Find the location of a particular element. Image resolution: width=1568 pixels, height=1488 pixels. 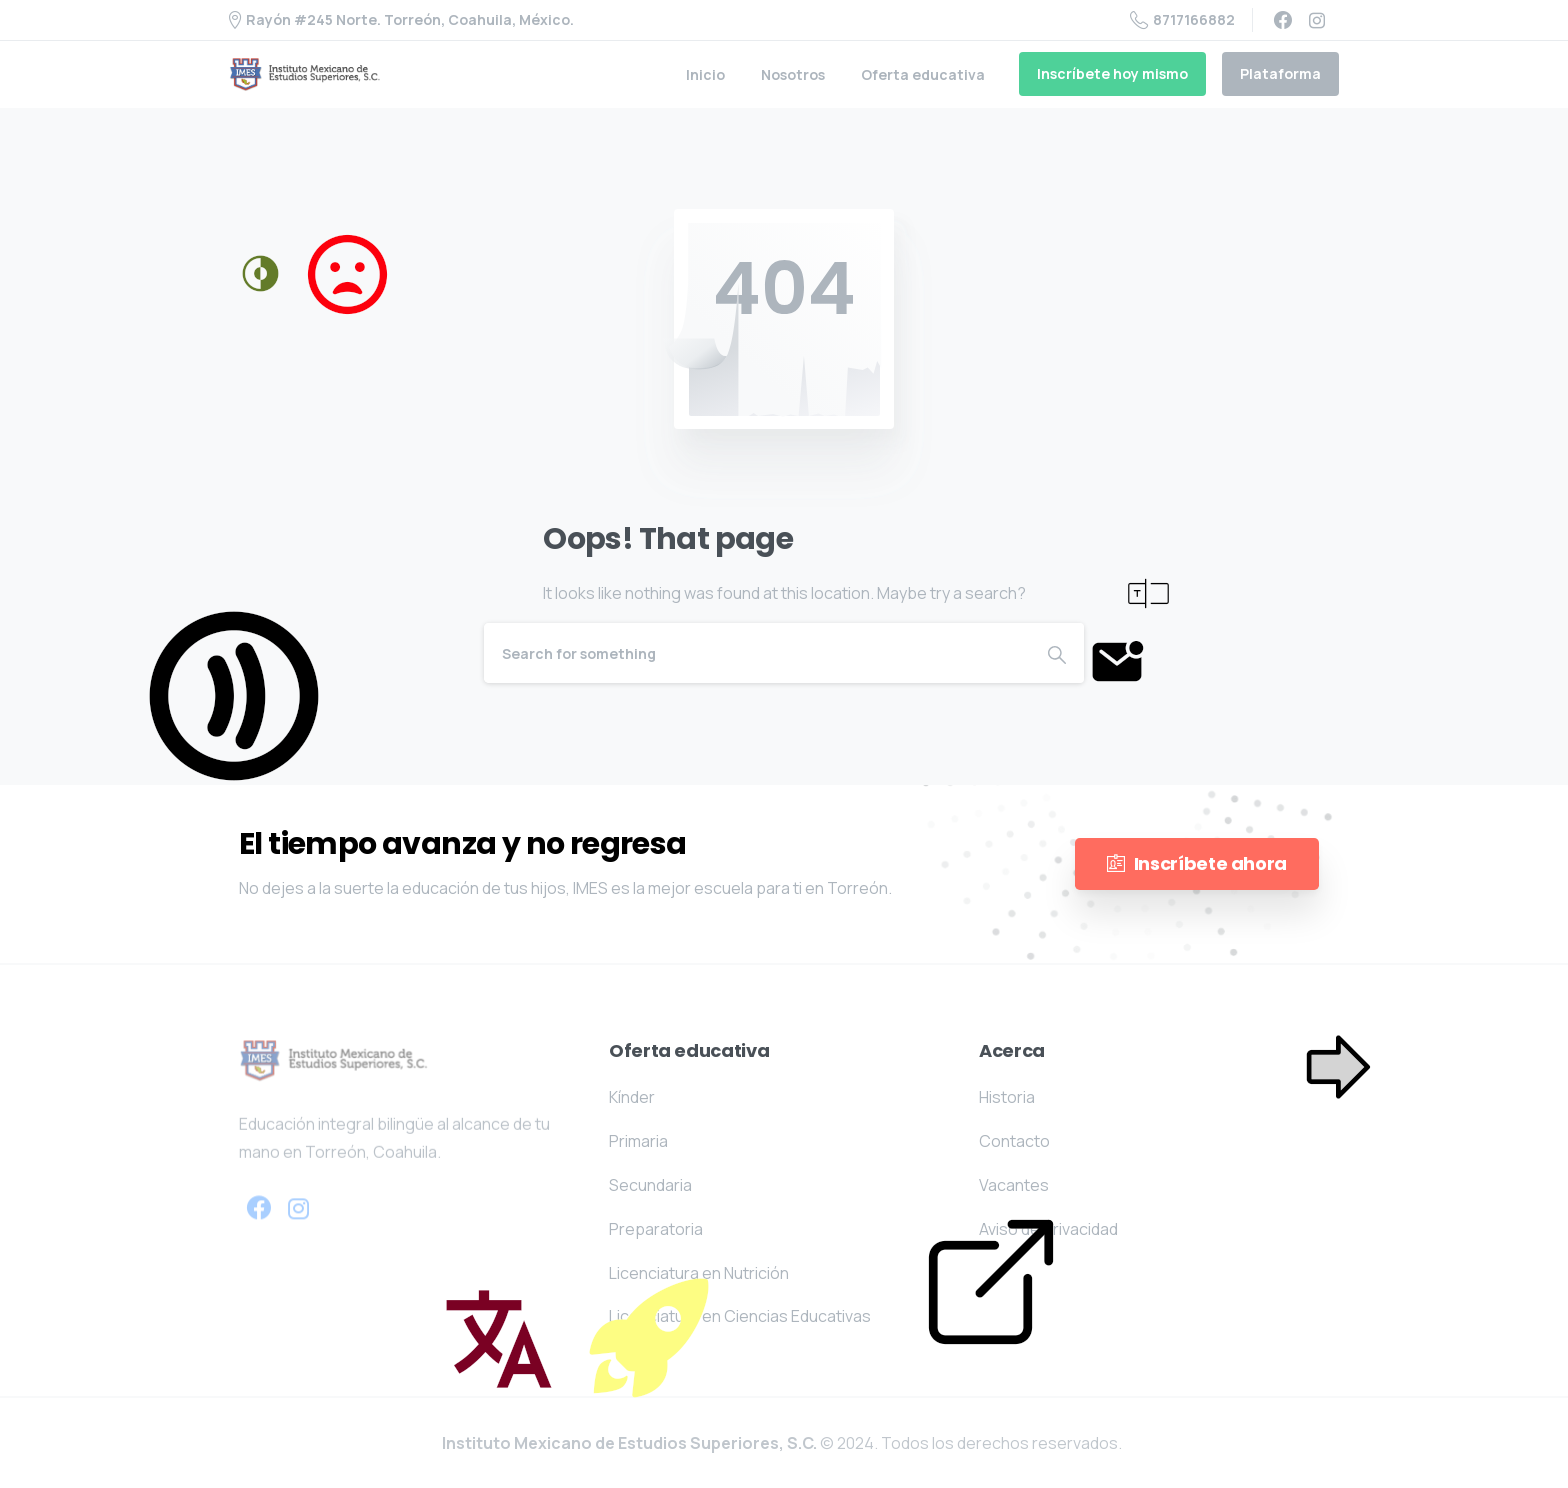

launch or deploy an application is located at coordinates (649, 1338).